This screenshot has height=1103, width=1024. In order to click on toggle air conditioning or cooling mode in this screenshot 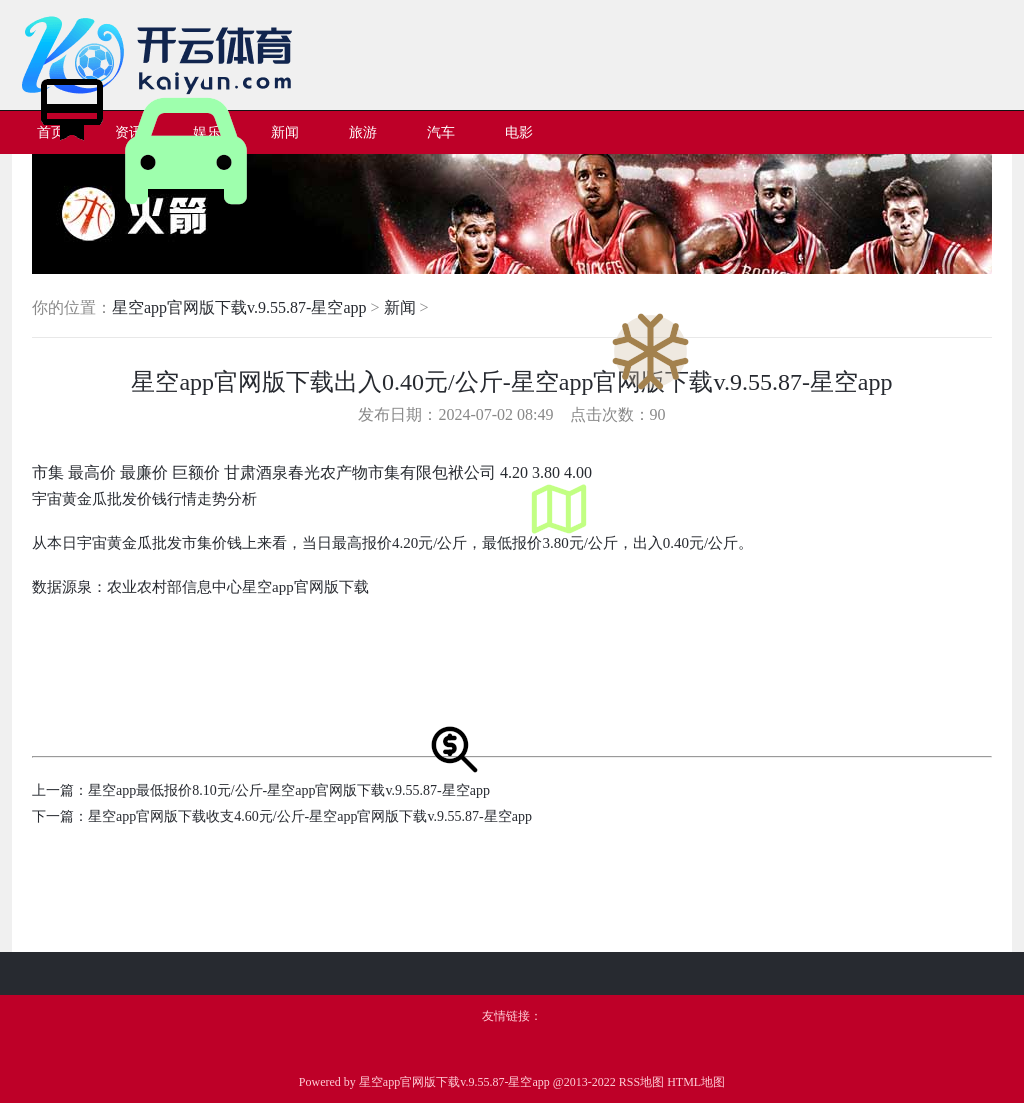, I will do `click(650, 351)`.